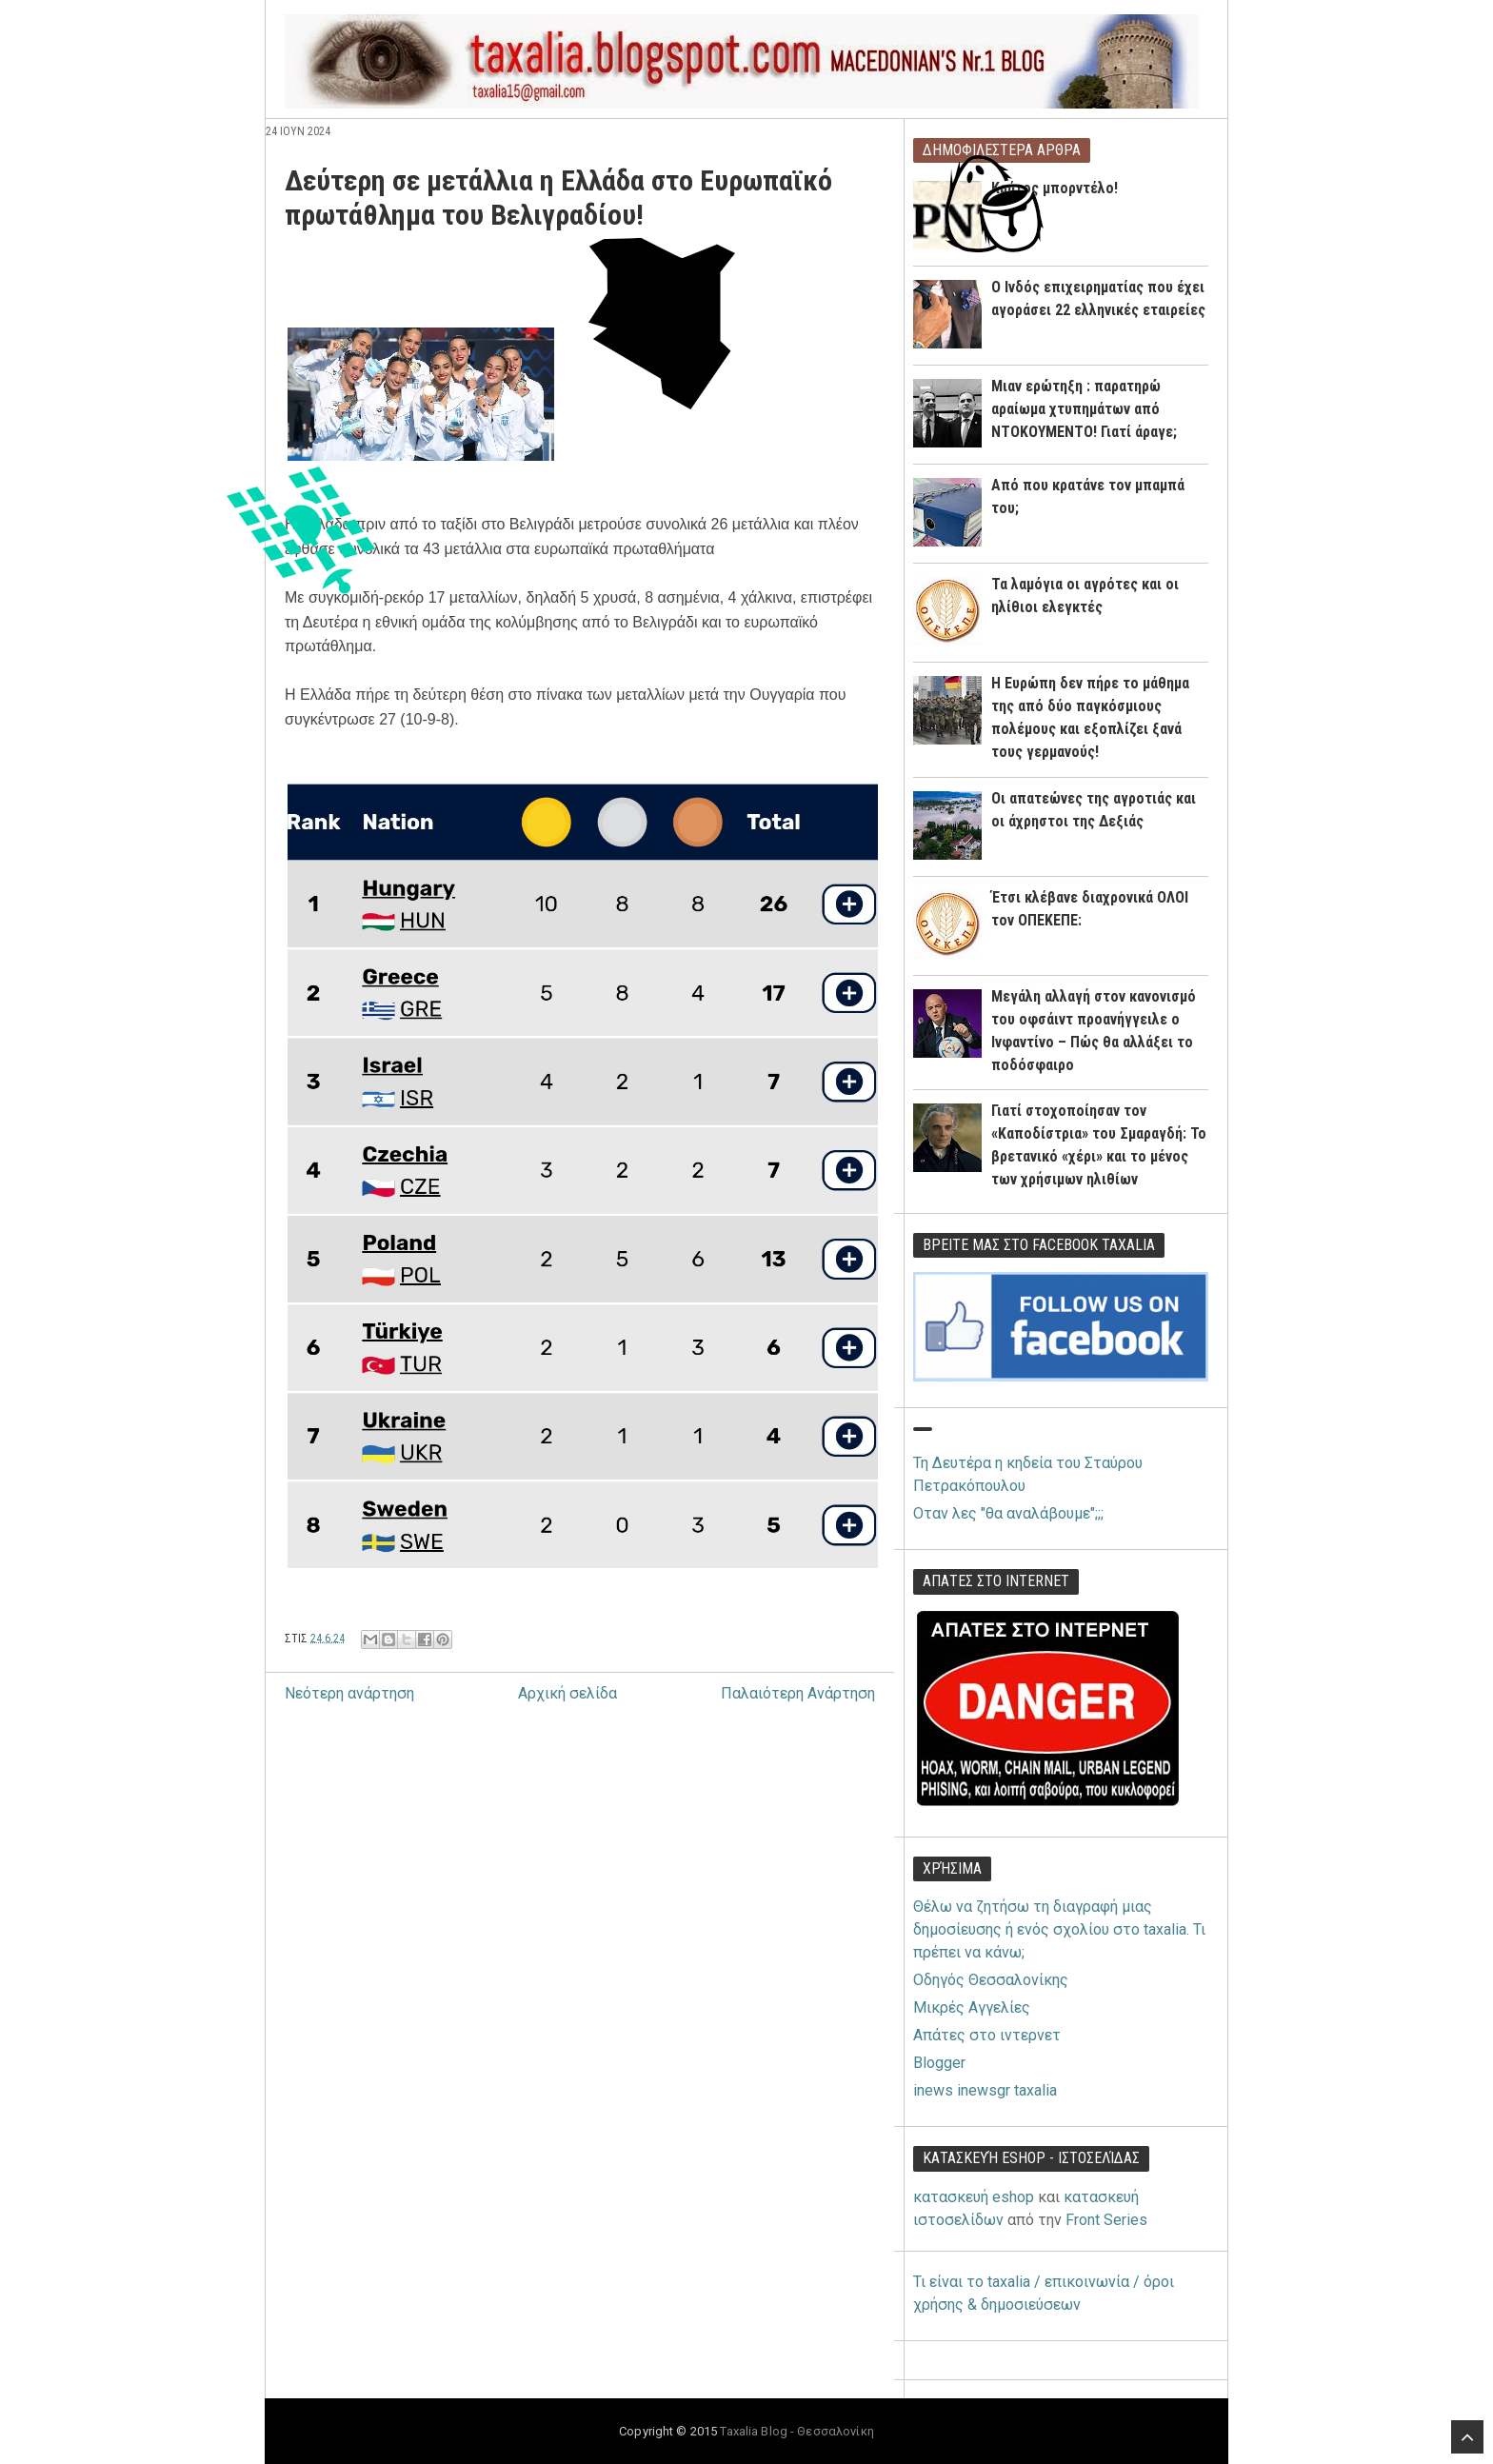 Image resolution: width=1493 pixels, height=2464 pixels. What do you see at coordinates (662, 324) in the screenshot?
I see `select Kenya as your country or region` at bounding box center [662, 324].